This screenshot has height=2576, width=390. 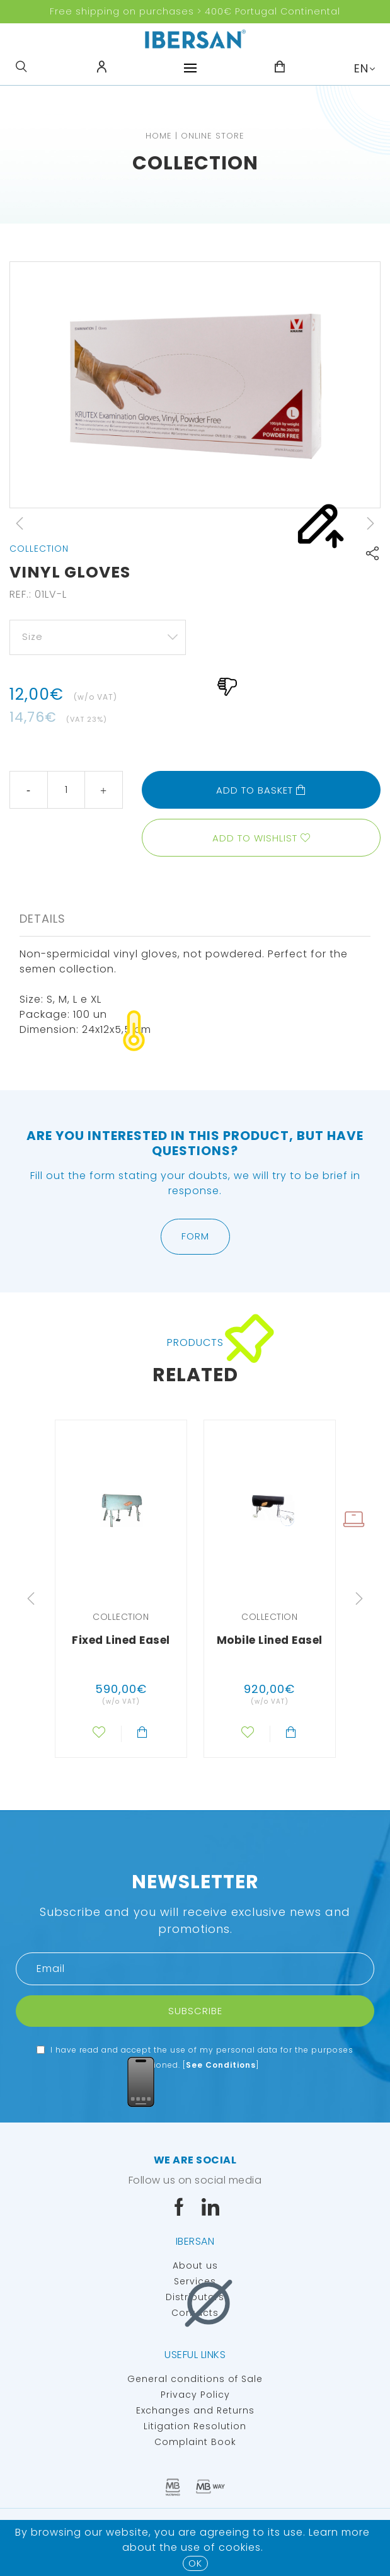 What do you see at coordinates (134, 1030) in the screenshot?
I see `view current temperature` at bounding box center [134, 1030].